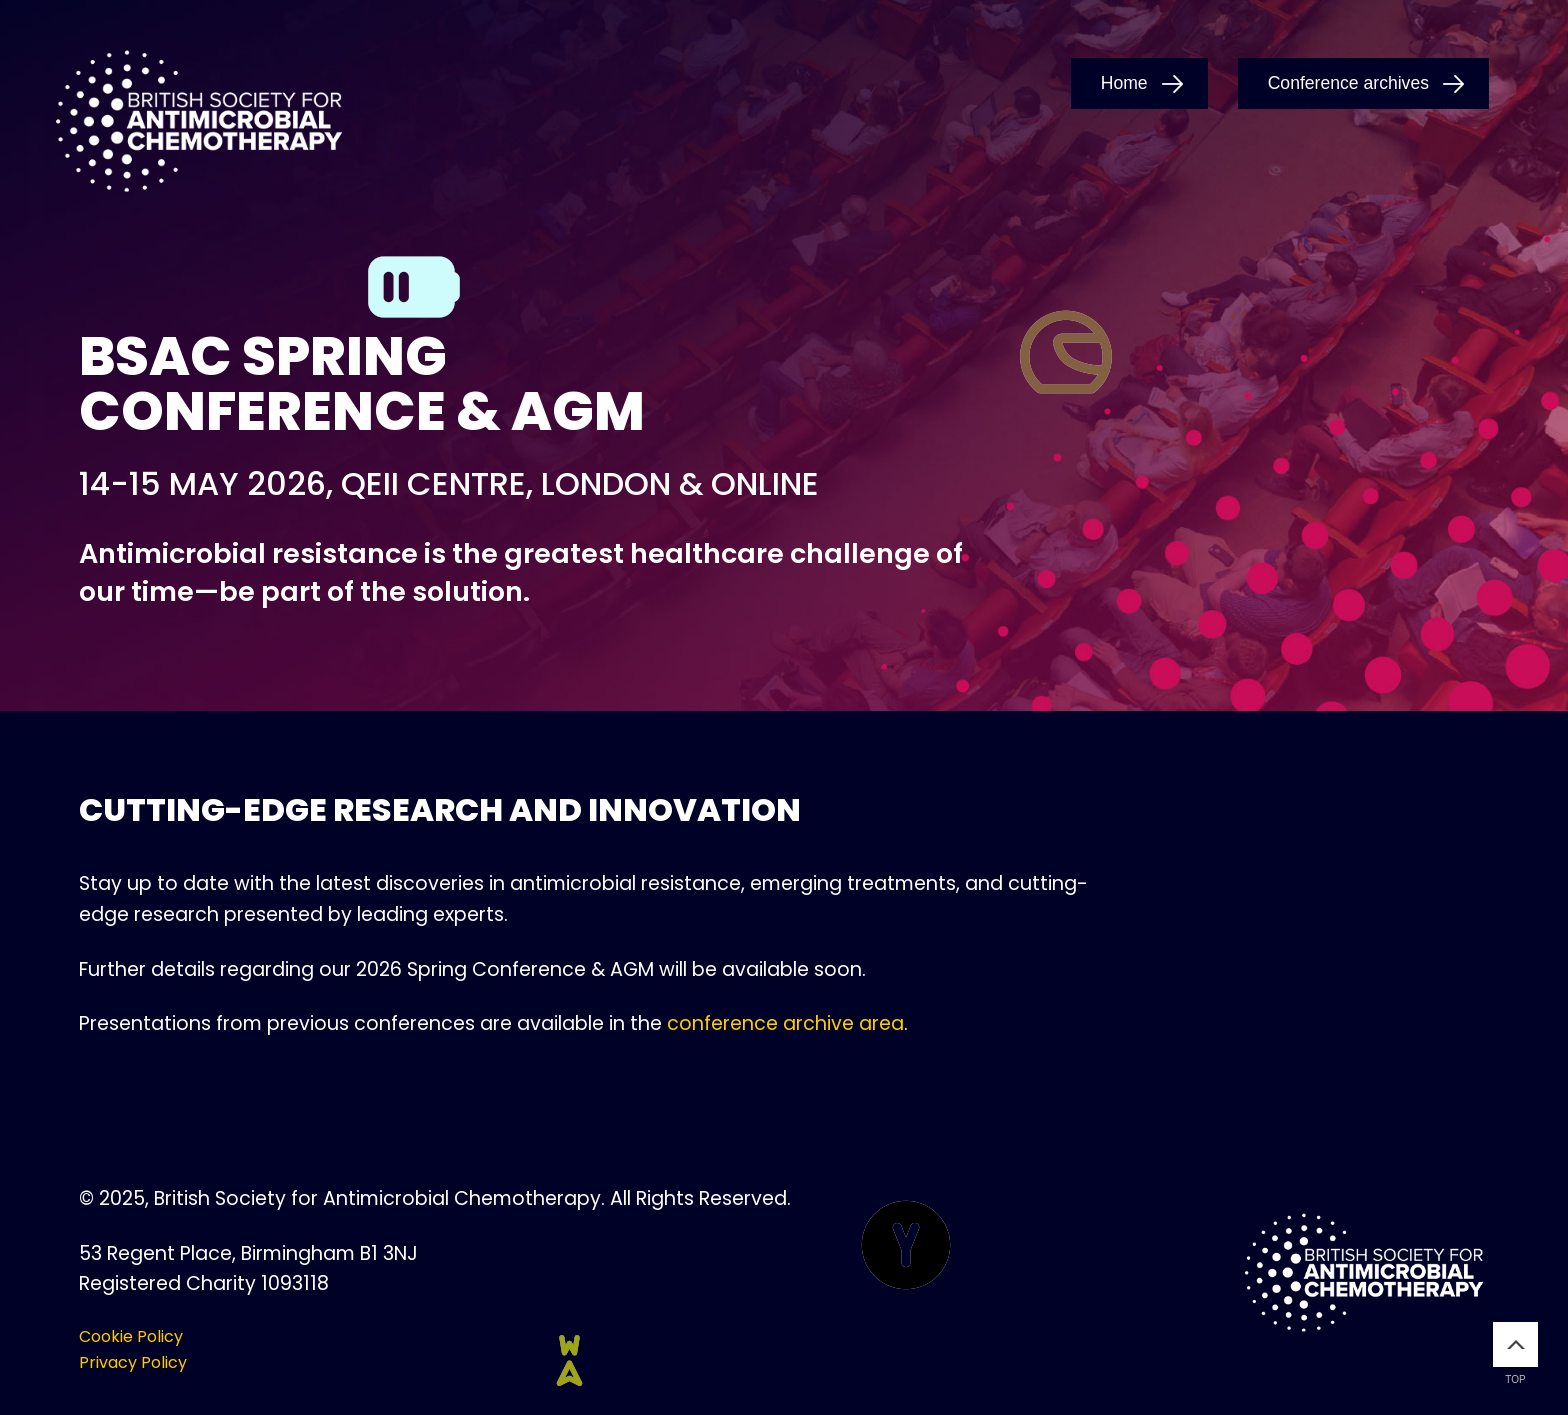  What do you see at coordinates (414, 287) in the screenshot?
I see `indicates battery level at approximately 50% charge` at bounding box center [414, 287].